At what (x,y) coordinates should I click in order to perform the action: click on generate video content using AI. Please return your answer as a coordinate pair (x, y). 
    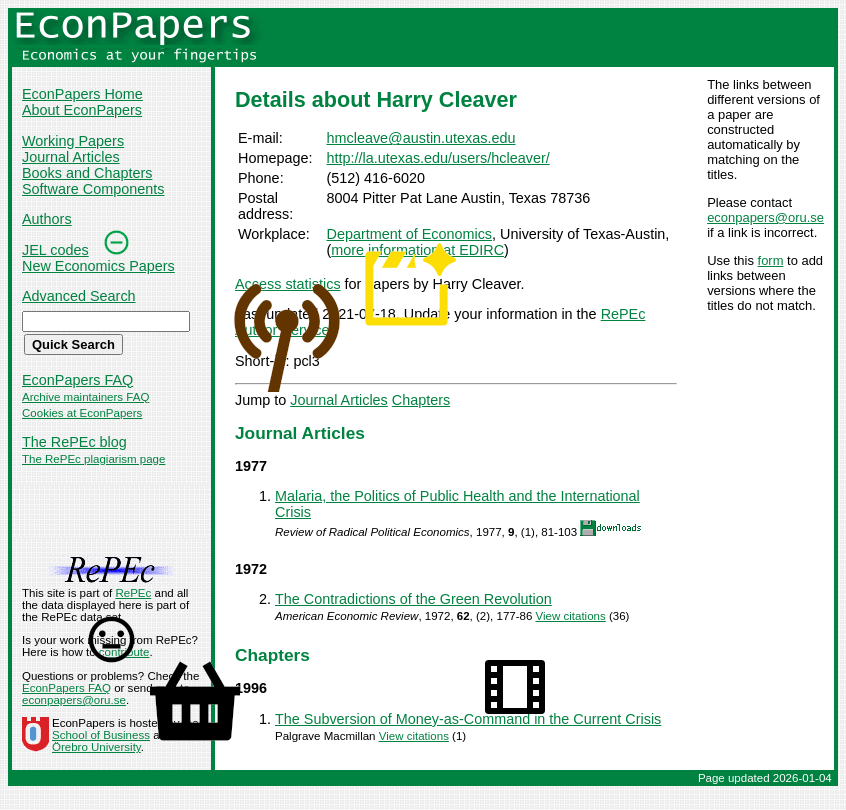
    Looking at the image, I should click on (406, 288).